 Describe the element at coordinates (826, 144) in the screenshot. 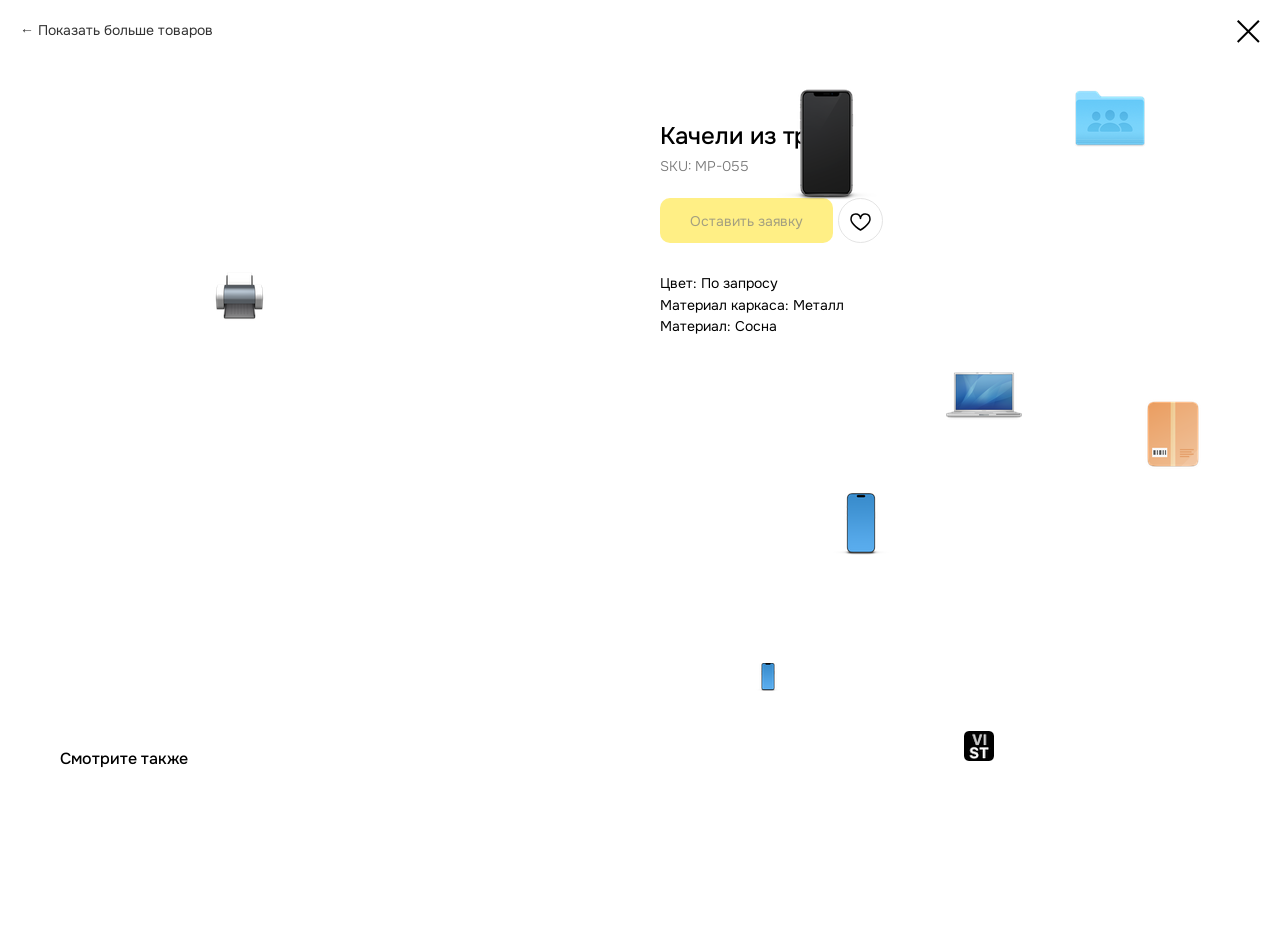

I see `connected iPhone device` at that location.